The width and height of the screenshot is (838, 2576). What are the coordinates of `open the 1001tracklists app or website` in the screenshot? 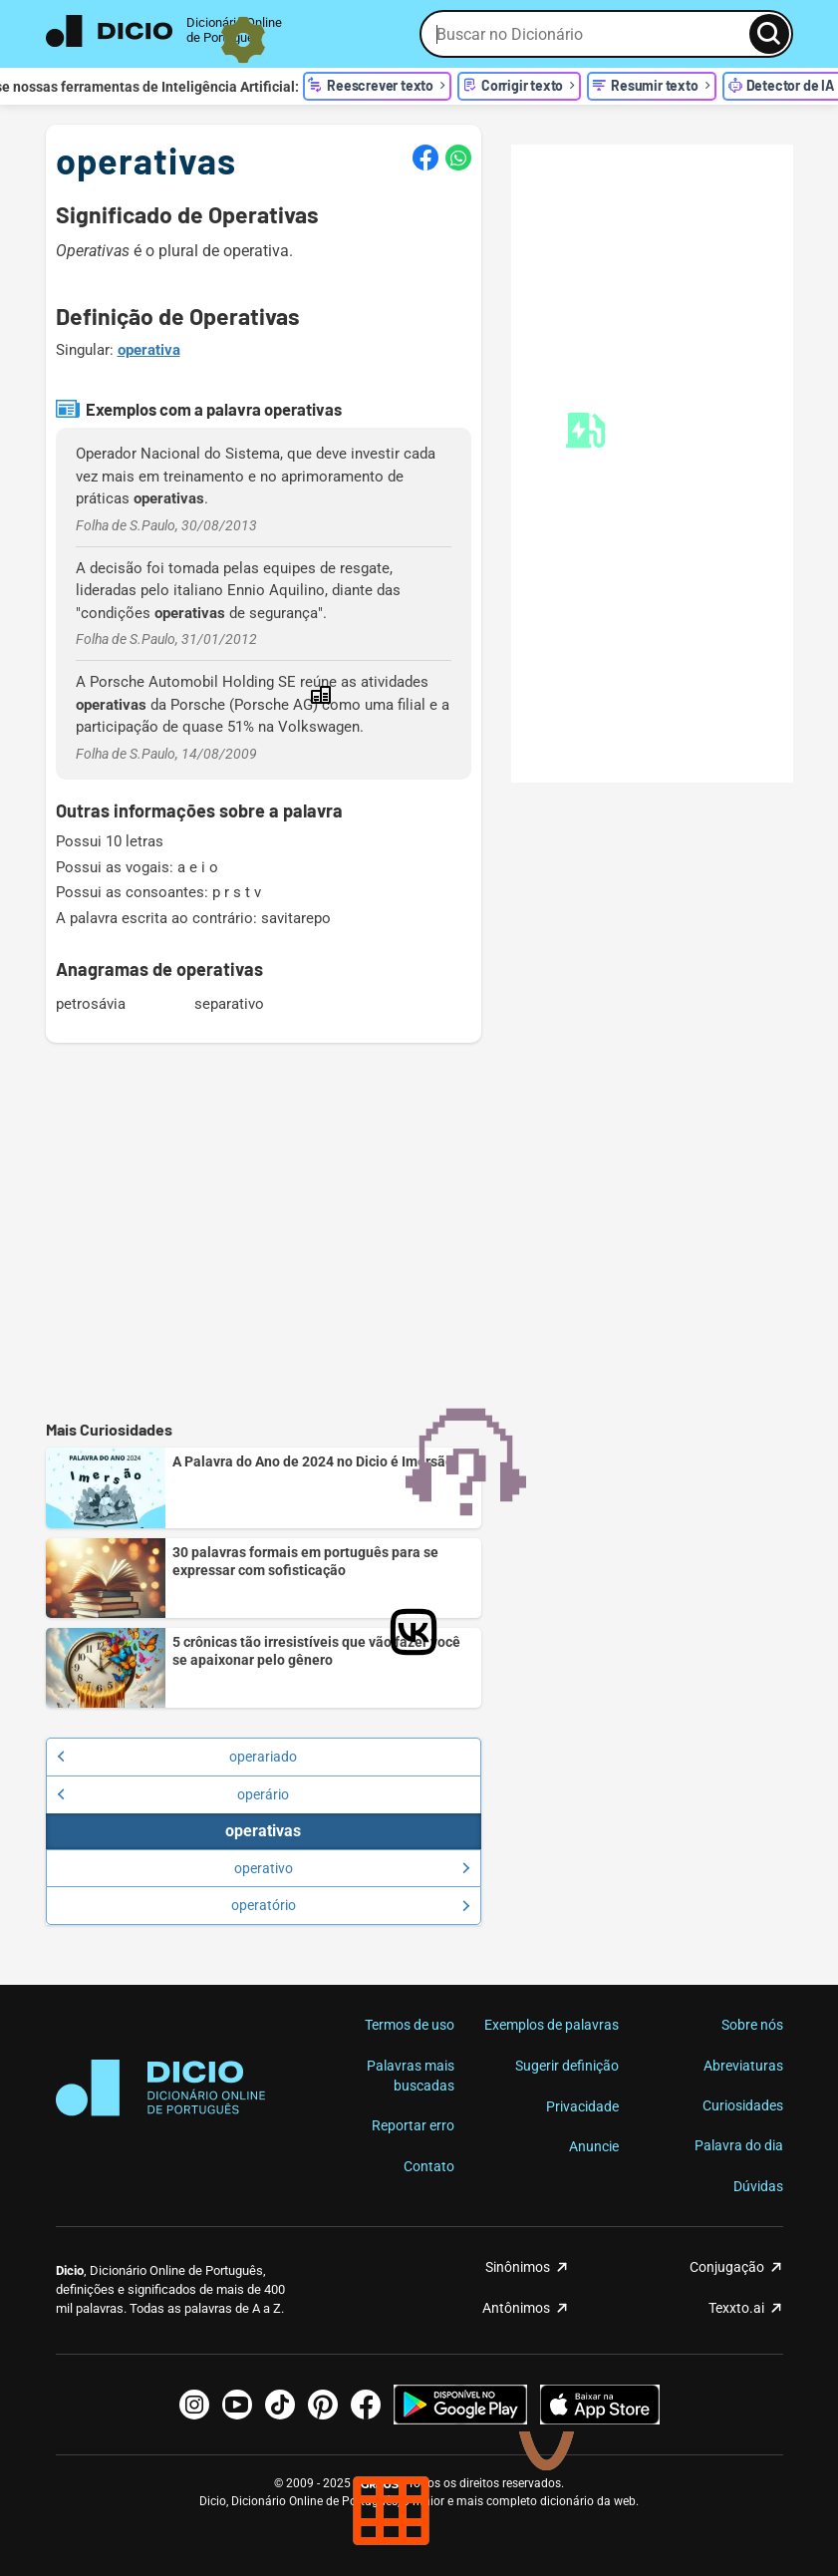 It's located at (465, 1461).